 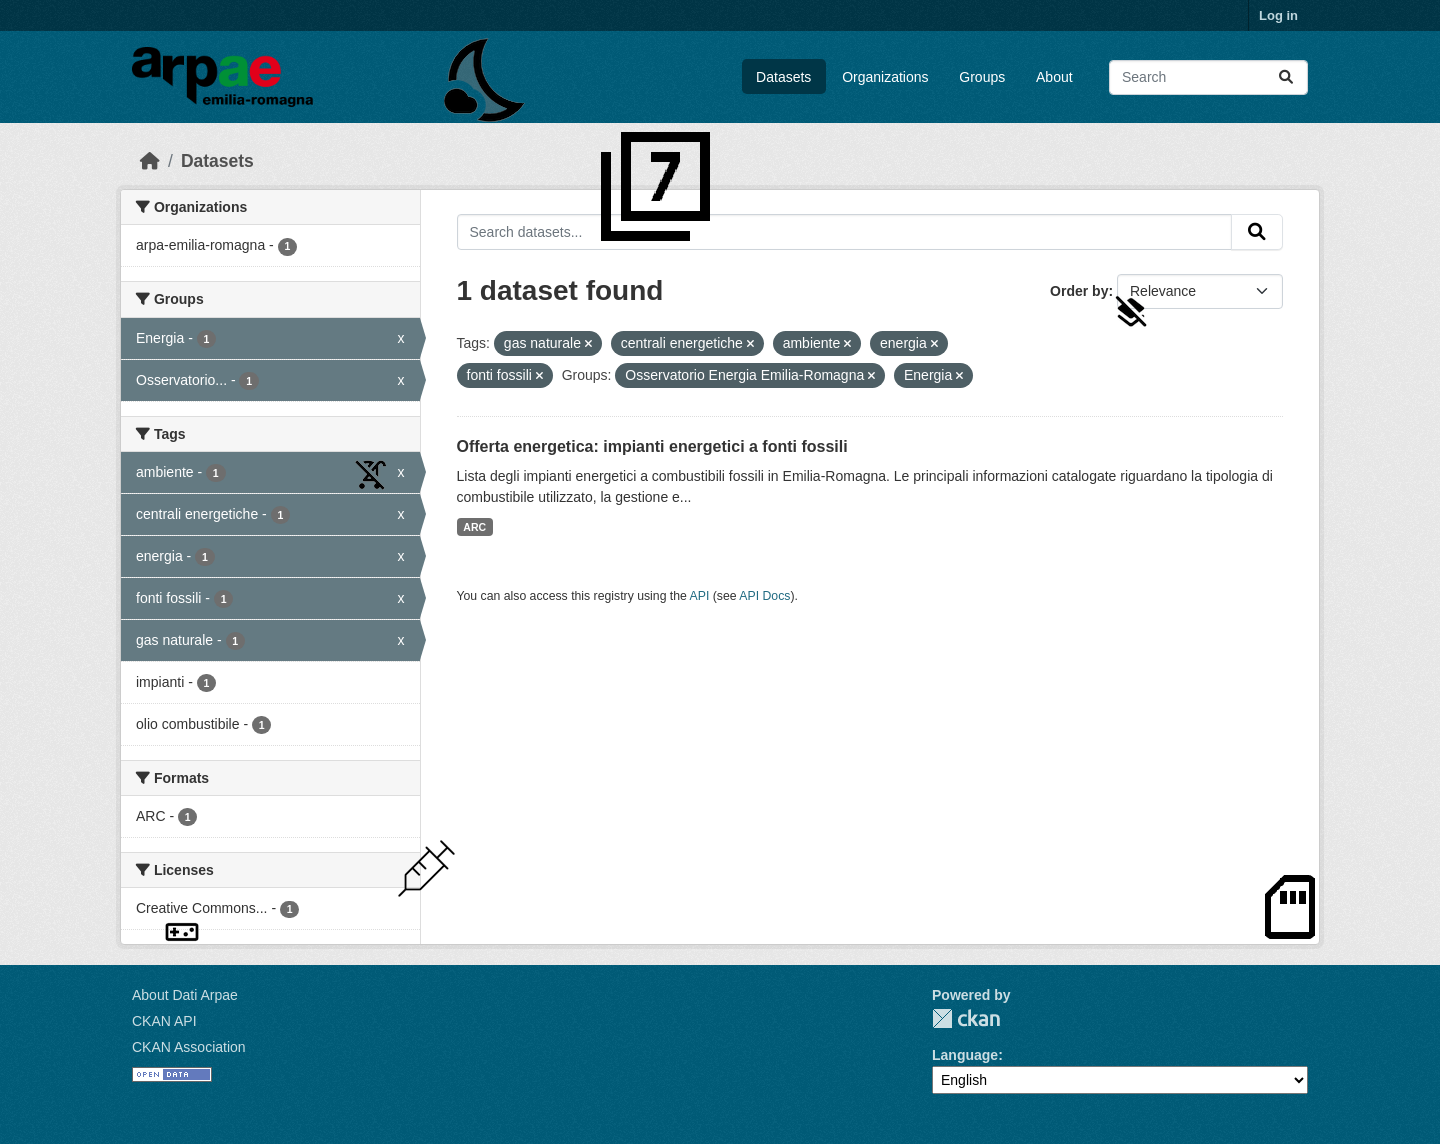 What do you see at coordinates (655, 186) in the screenshot?
I see `indicates item 7 in a numbered series or filter` at bounding box center [655, 186].